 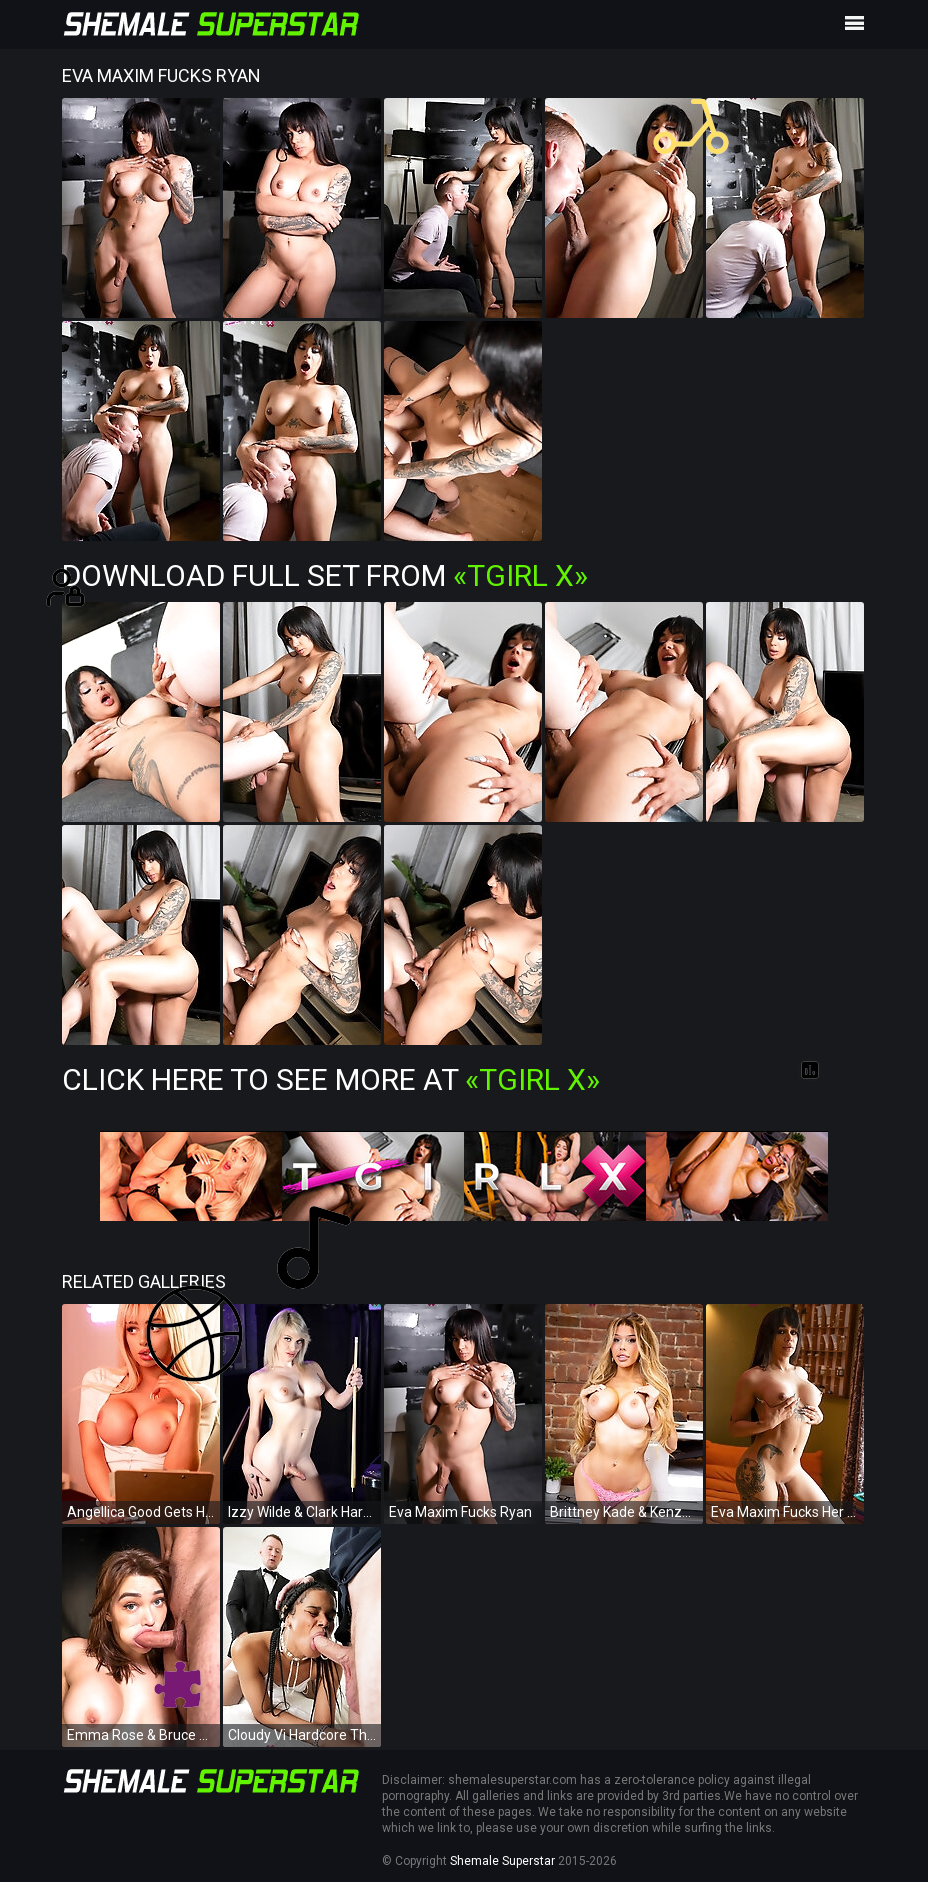 I want to click on select scooter as transportation mode, so click(x=691, y=129).